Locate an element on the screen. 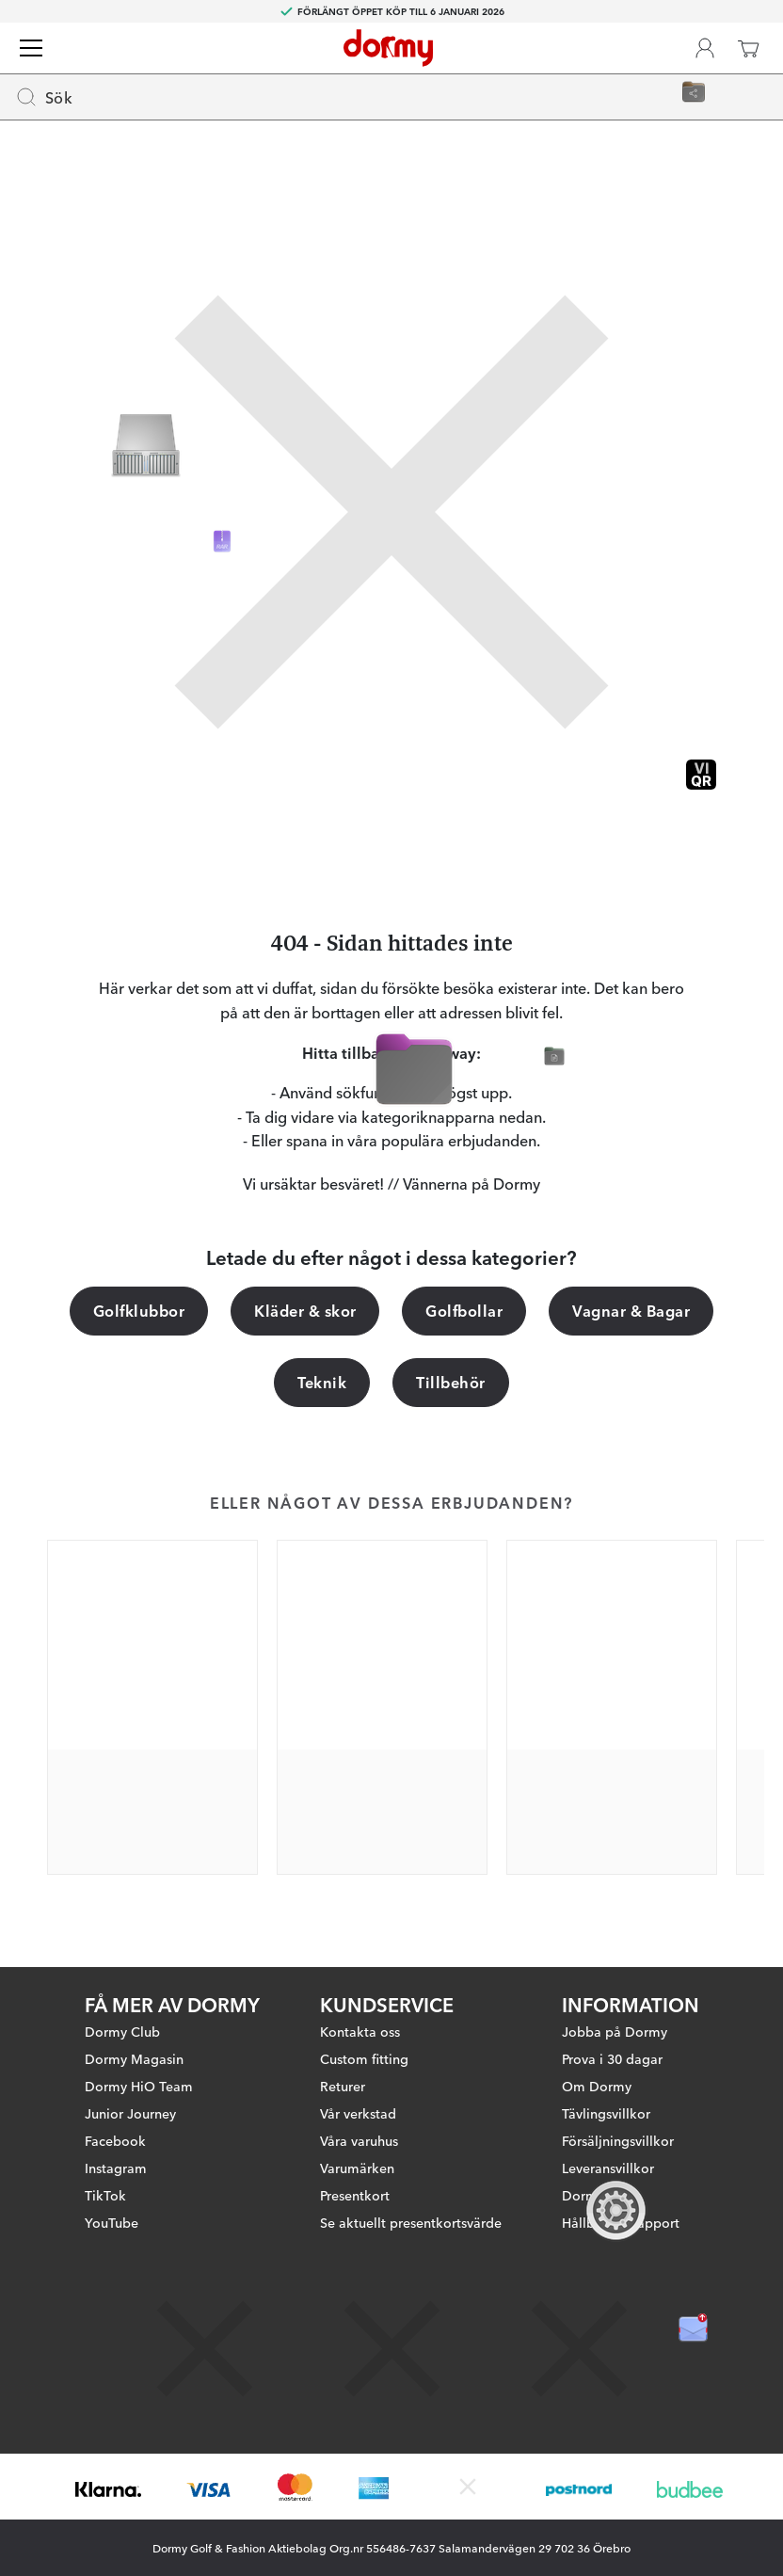  send an email or message is located at coordinates (693, 2328).